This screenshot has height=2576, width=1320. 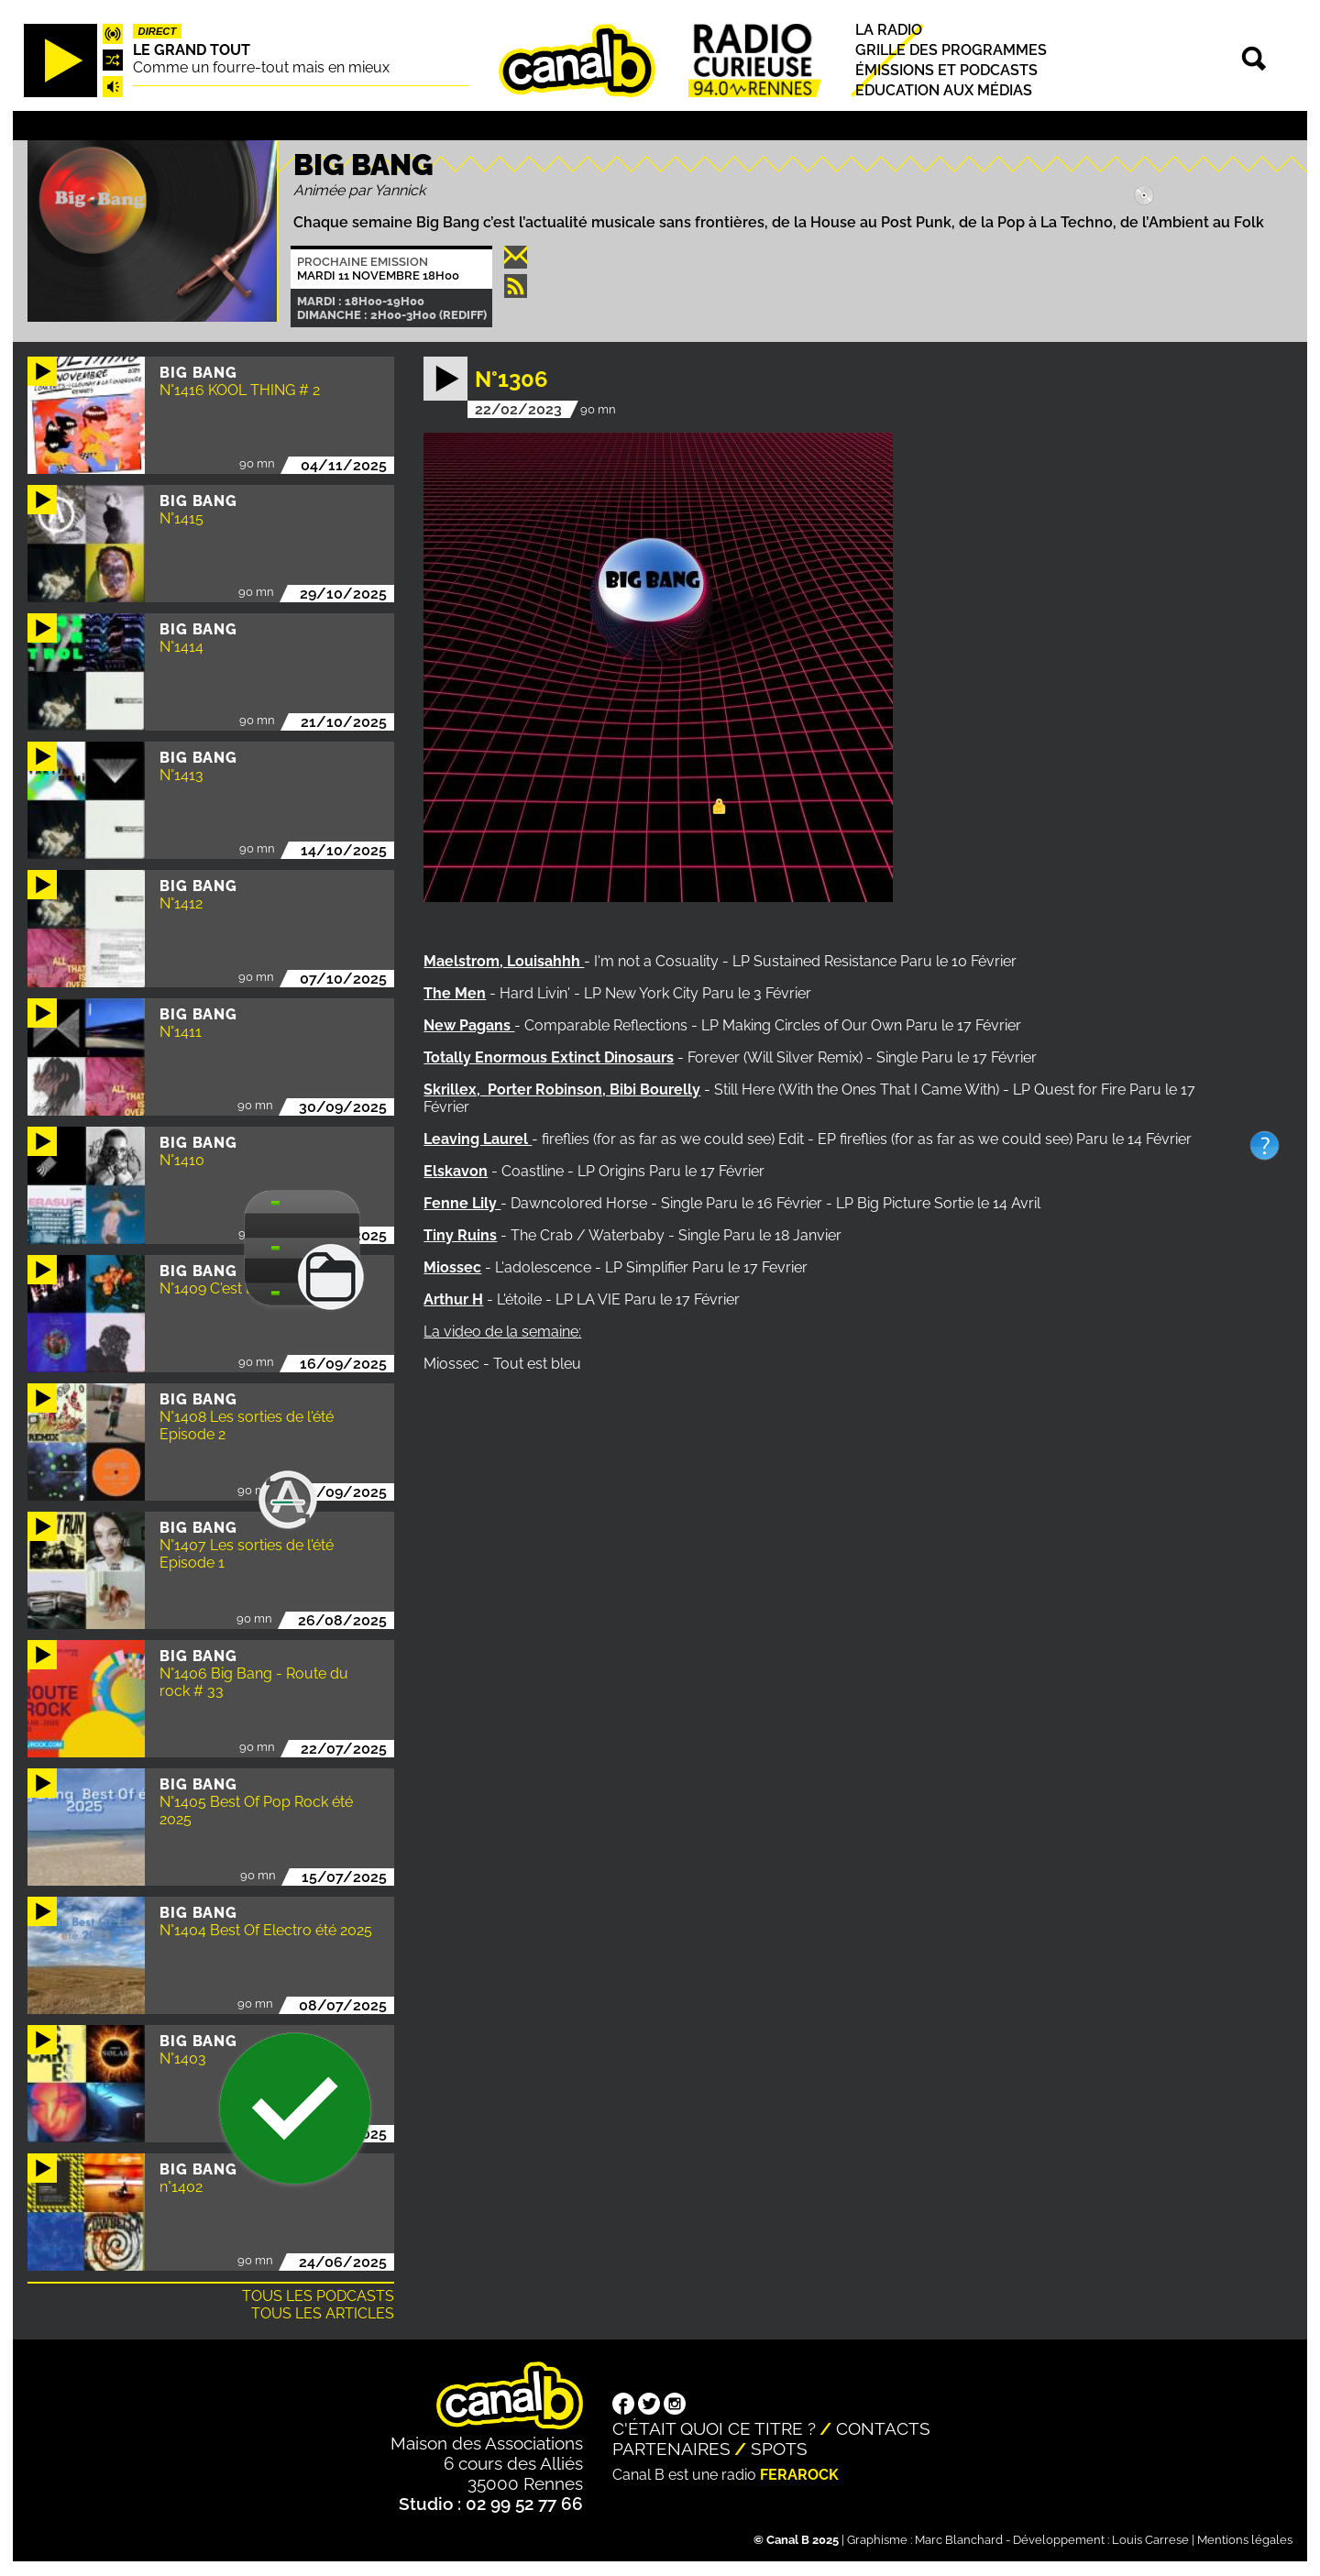 I want to click on open EarTag music metadata editor, so click(x=719, y=806).